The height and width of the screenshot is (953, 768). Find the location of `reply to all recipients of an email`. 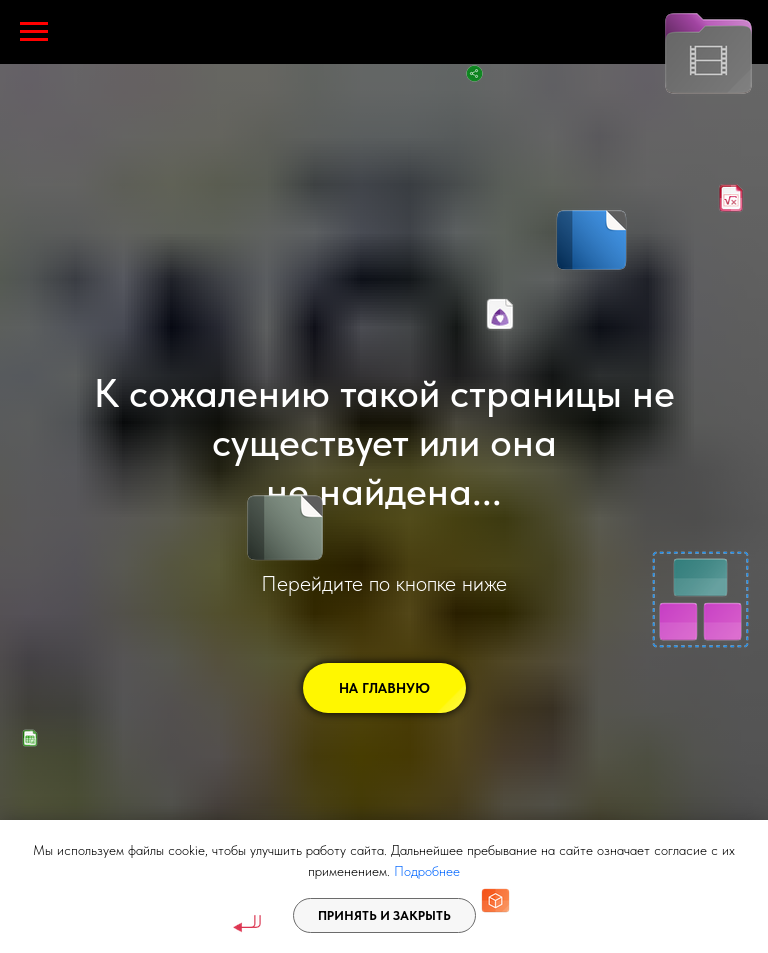

reply to all recipients of an email is located at coordinates (246, 921).